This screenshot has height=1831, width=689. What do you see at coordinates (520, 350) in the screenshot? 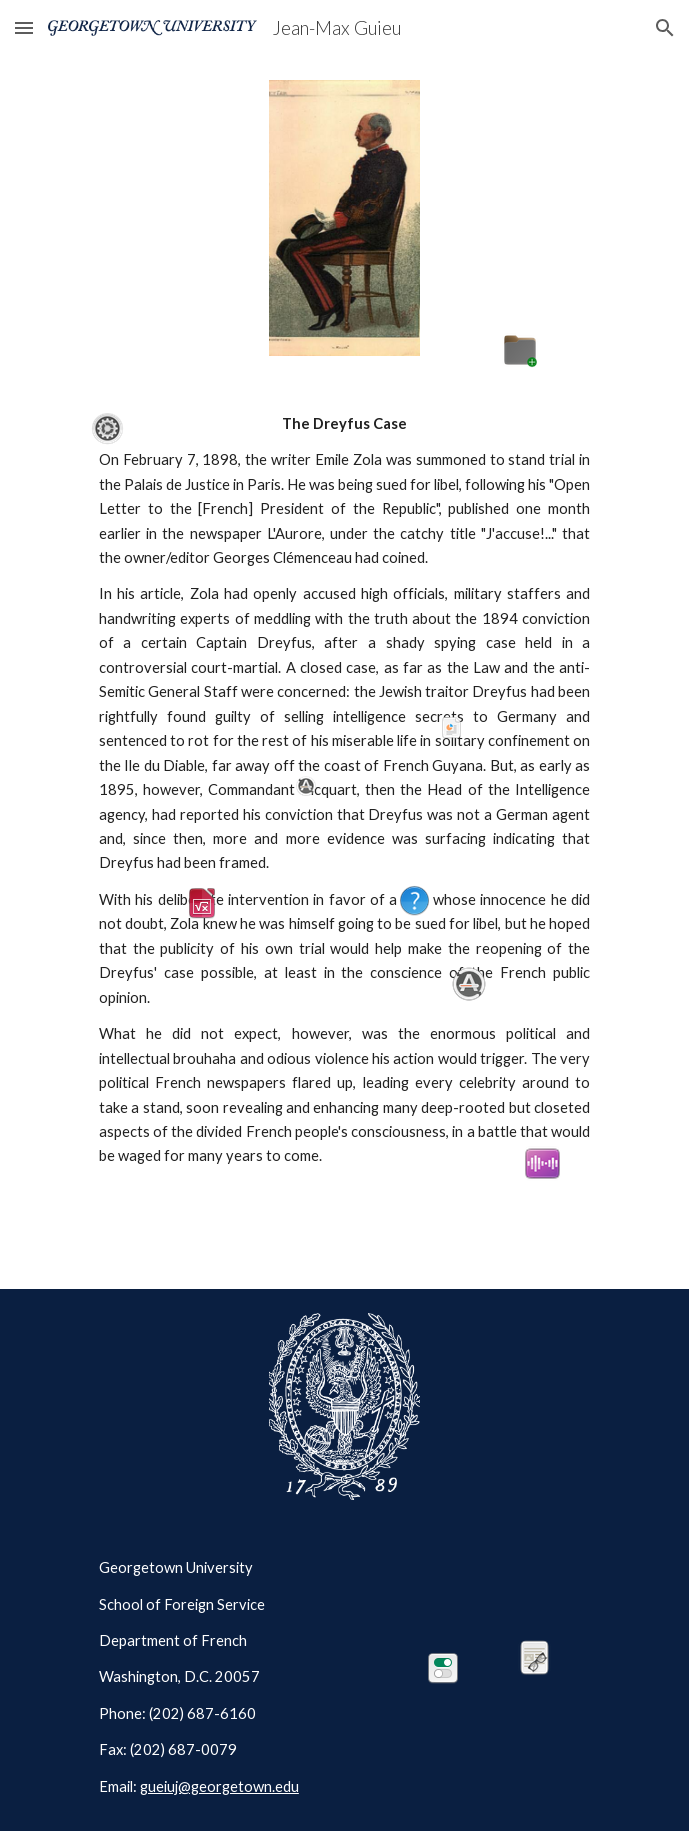
I see `create a new folder` at bounding box center [520, 350].